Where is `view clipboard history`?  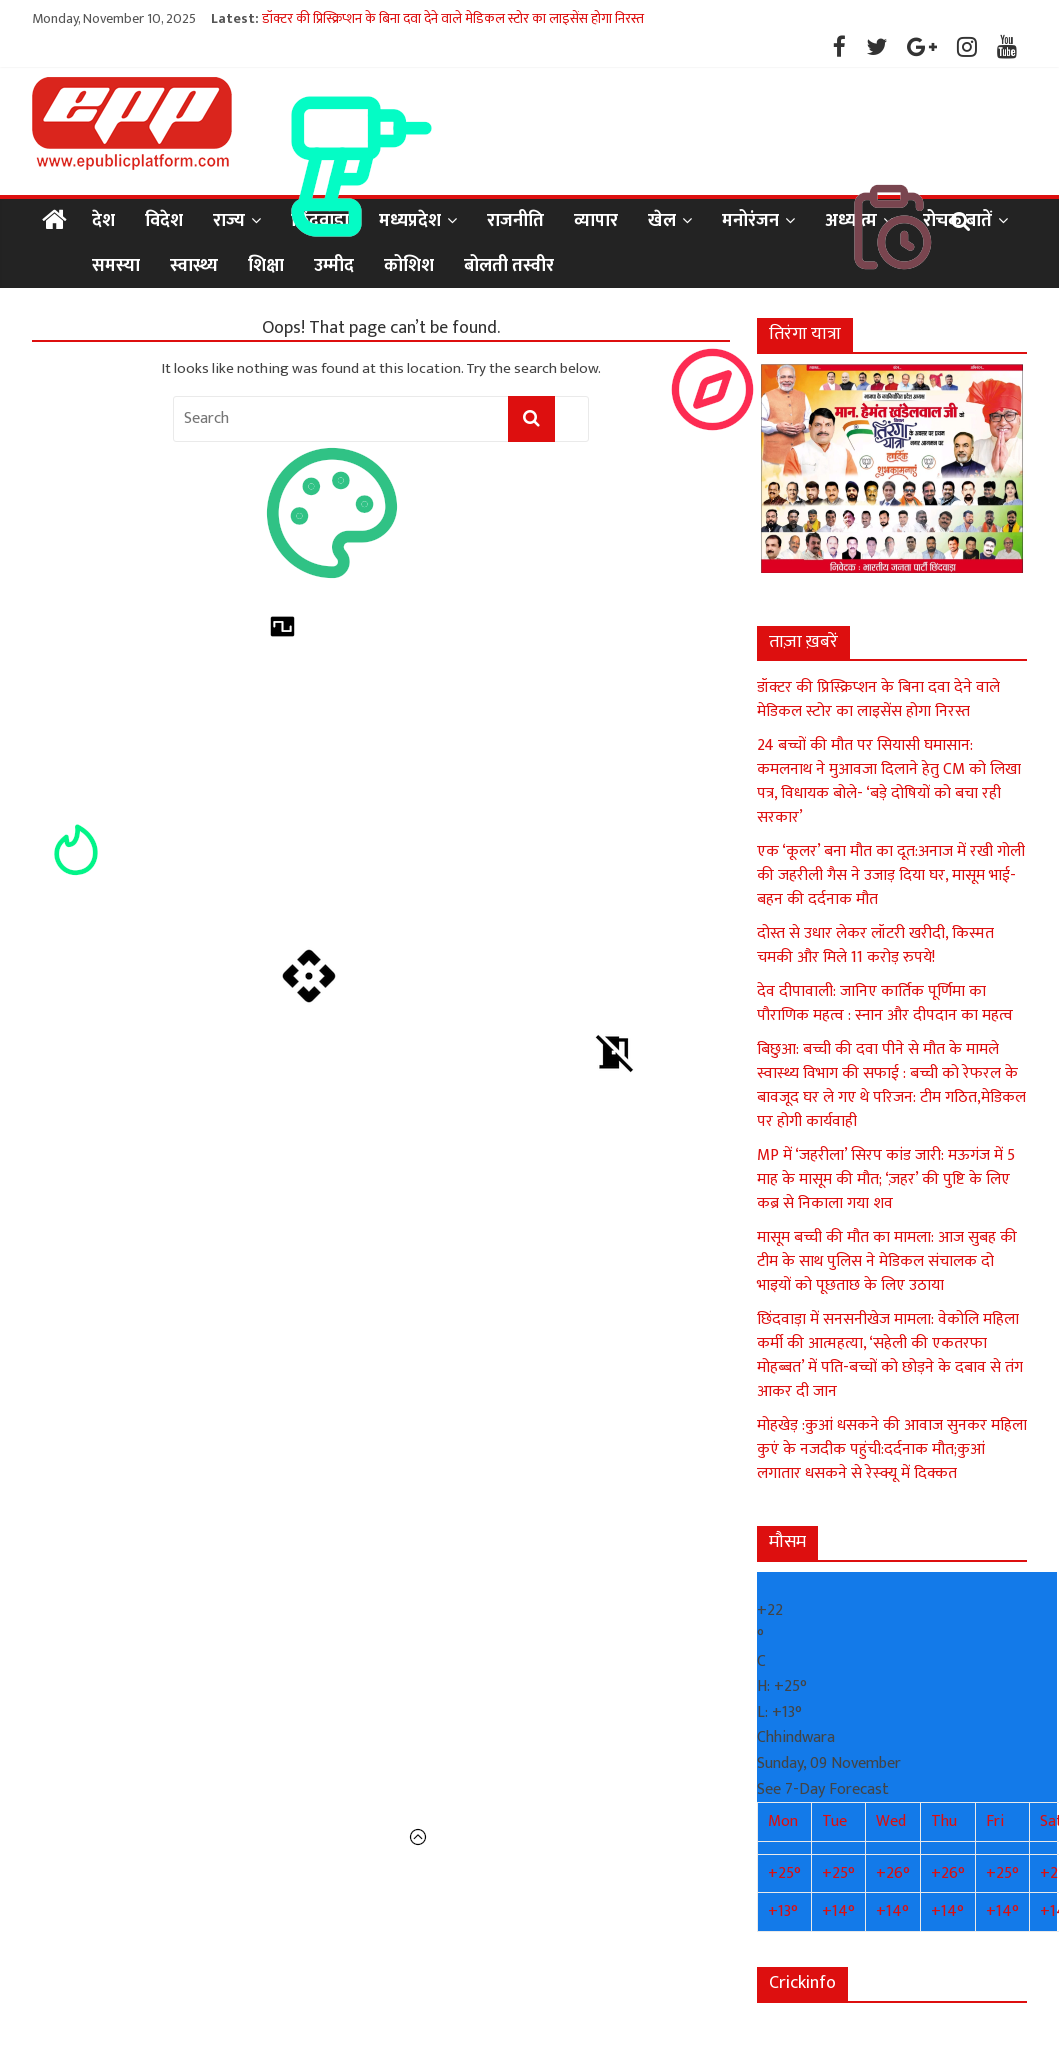 view clipboard history is located at coordinates (889, 227).